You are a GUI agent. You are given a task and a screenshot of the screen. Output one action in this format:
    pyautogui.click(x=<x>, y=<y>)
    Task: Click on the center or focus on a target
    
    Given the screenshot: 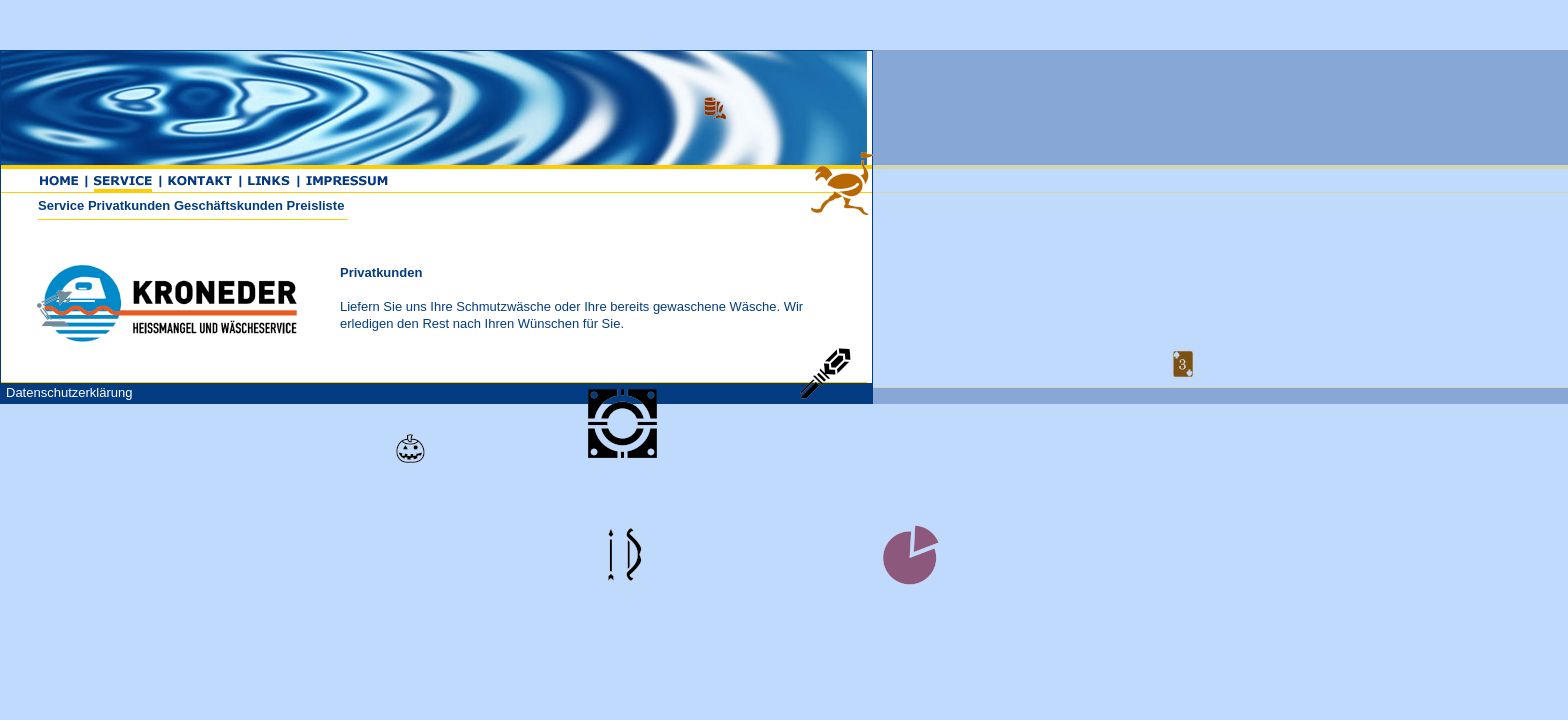 What is the action you would take?
    pyautogui.click(x=622, y=423)
    